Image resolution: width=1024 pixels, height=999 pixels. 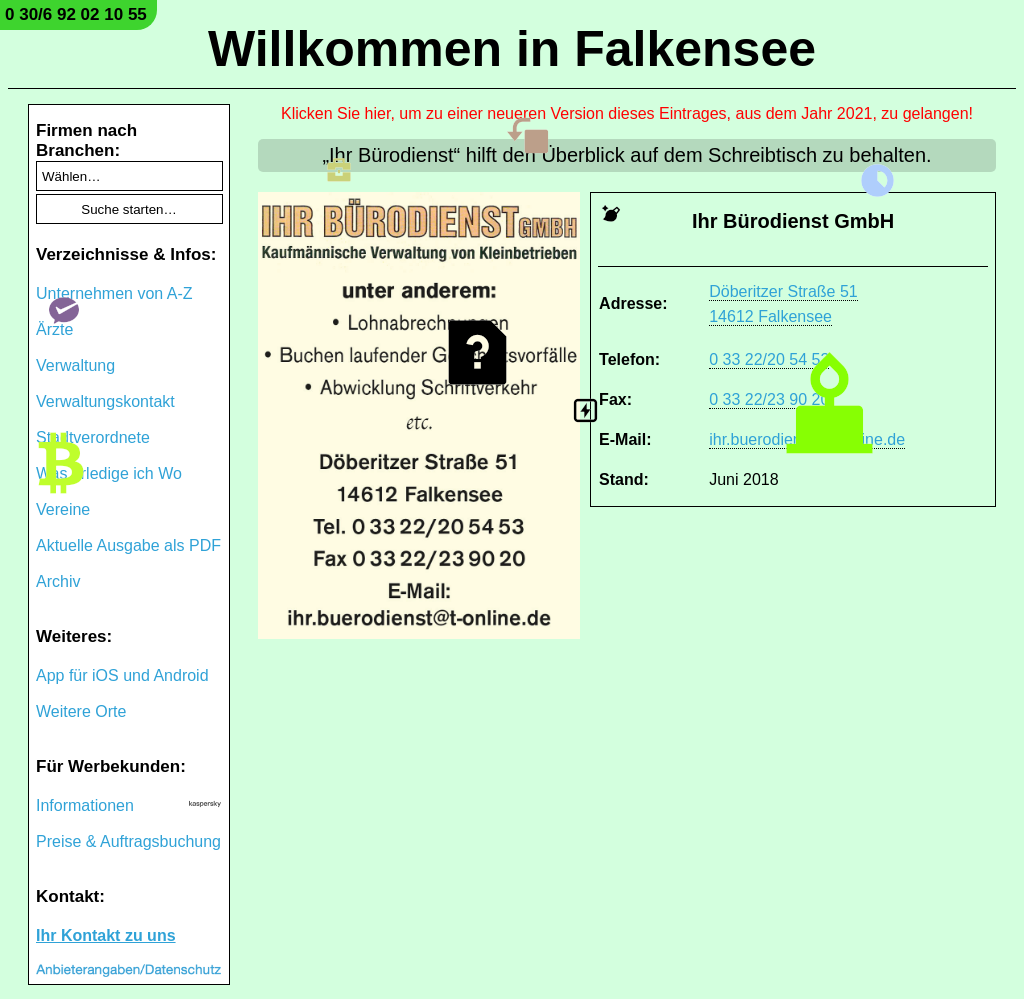 I want to click on rotate object counterclockwise, so click(x=528, y=135).